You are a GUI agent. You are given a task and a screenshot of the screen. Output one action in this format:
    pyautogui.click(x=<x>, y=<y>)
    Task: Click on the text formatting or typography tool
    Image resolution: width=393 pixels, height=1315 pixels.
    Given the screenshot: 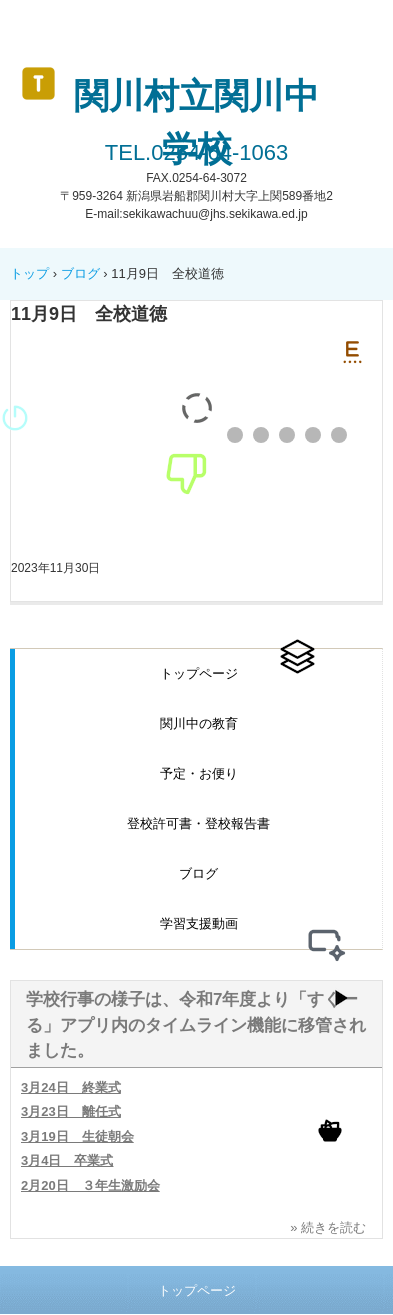 What is the action you would take?
    pyautogui.click(x=38, y=83)
    